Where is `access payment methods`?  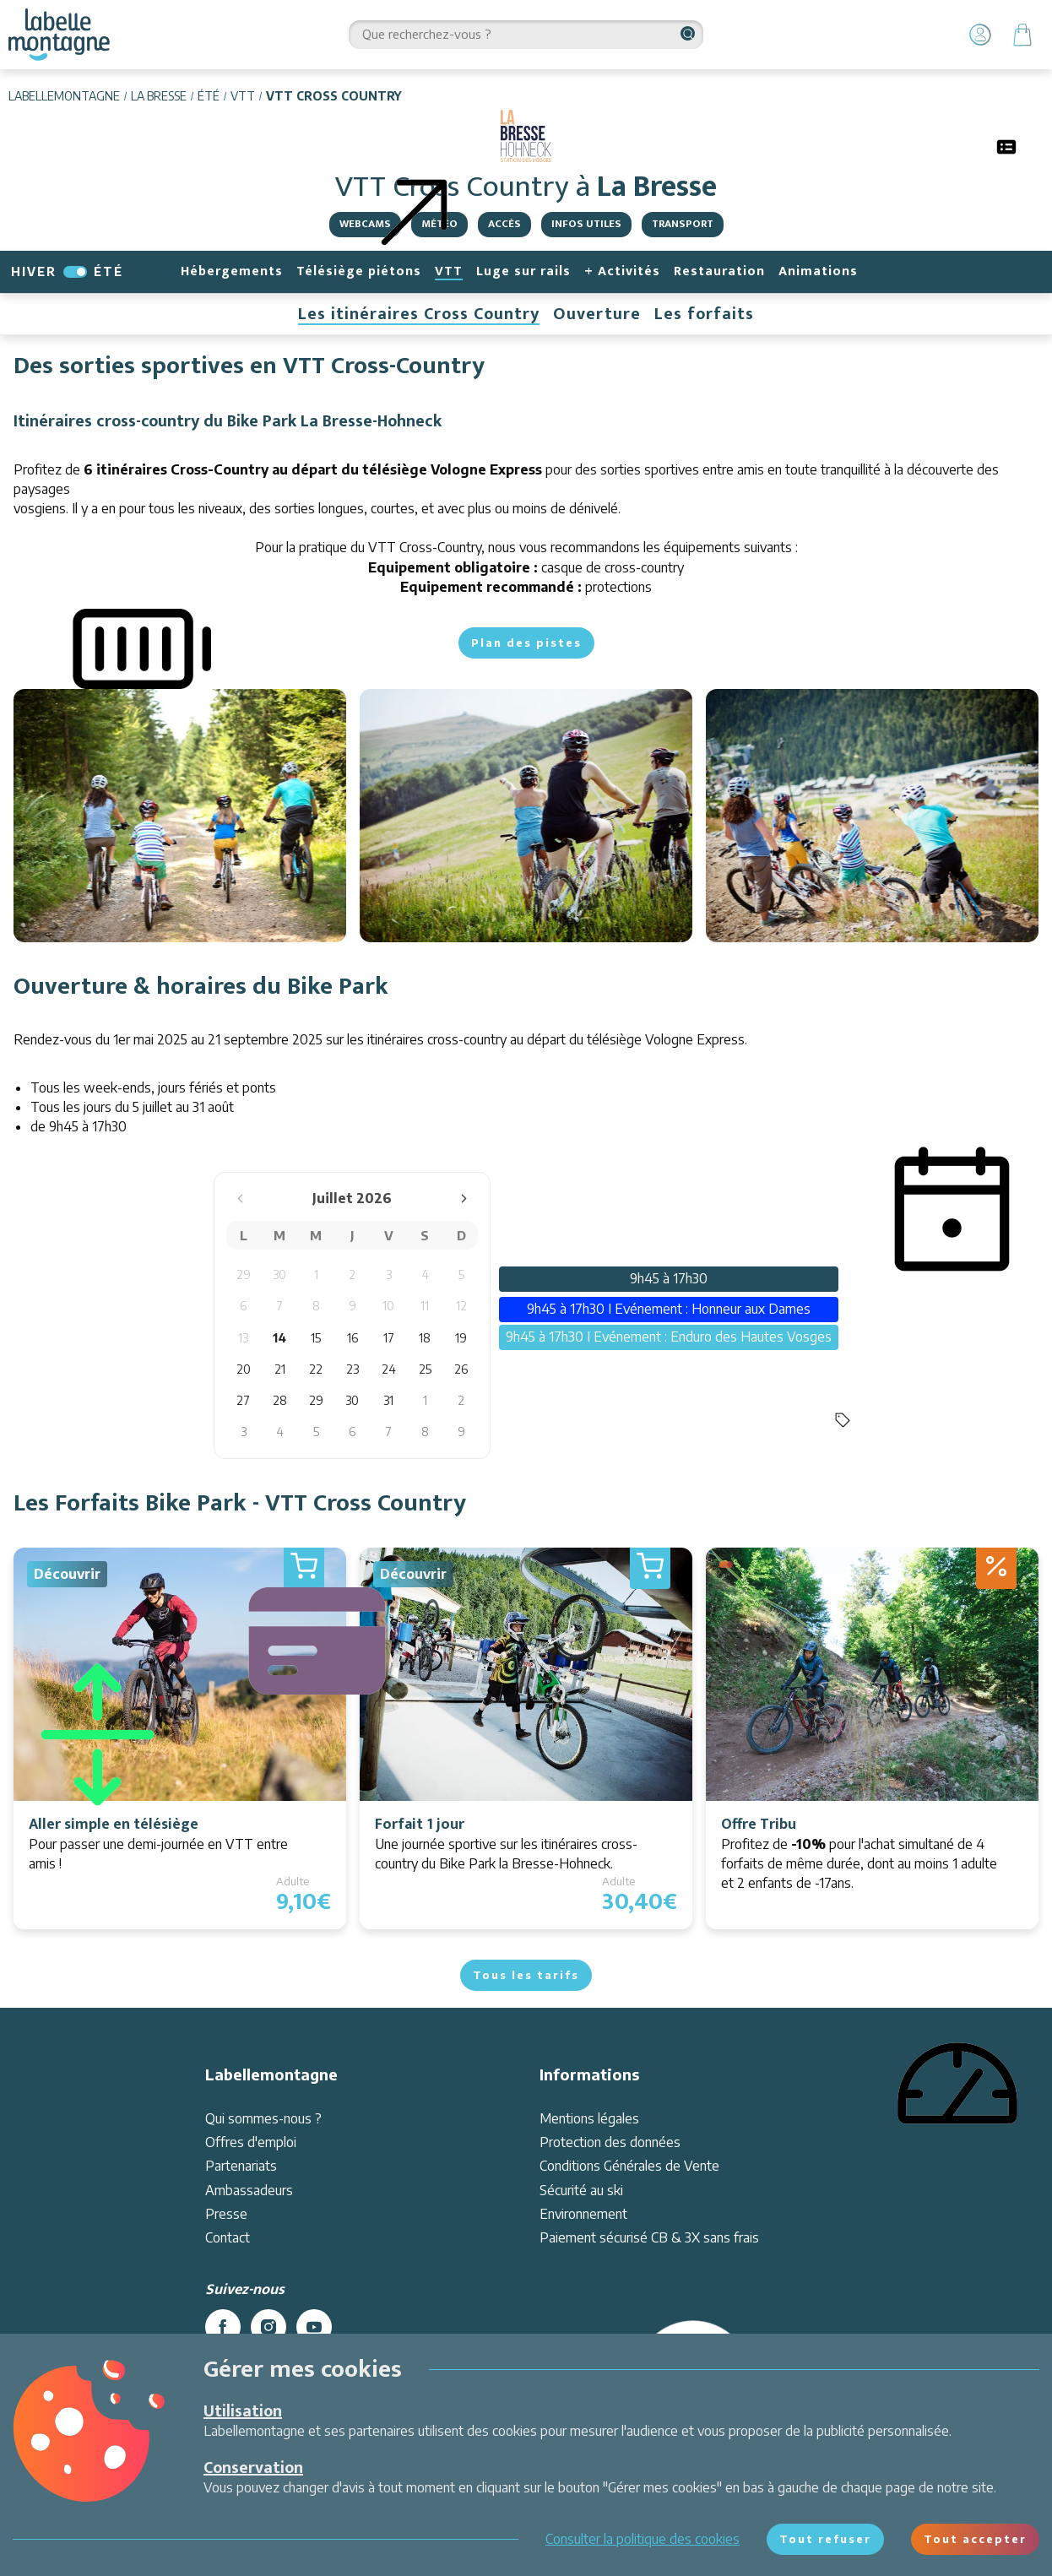
access payment methods is located at coordinates (317, 1641).